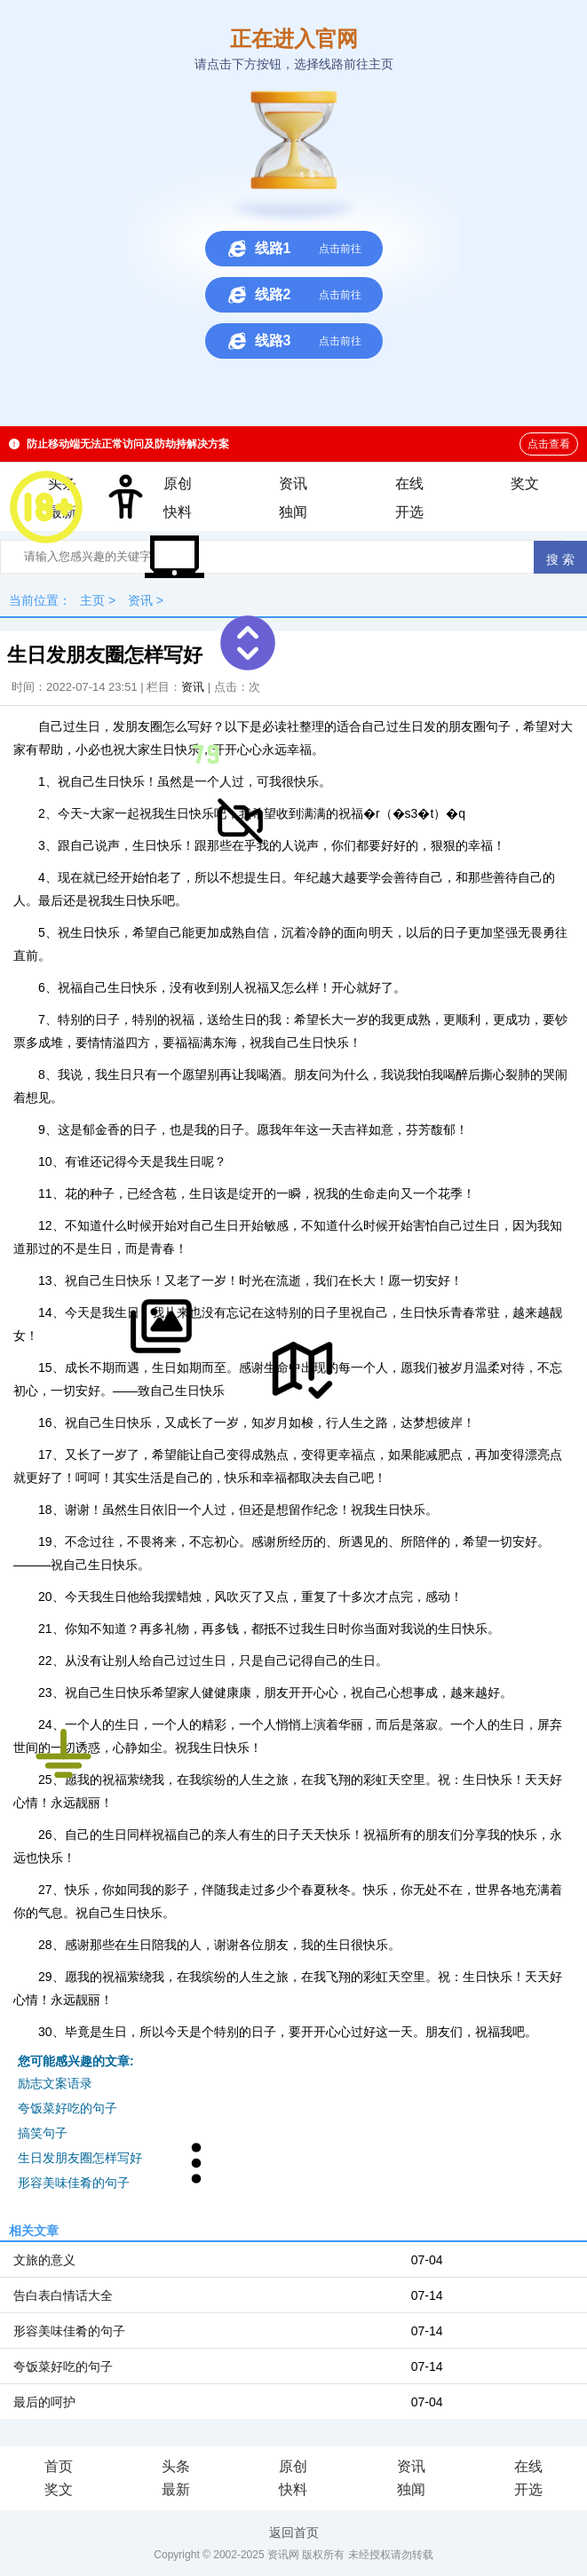  I want to click on open more options menu, so click(196, 2163).